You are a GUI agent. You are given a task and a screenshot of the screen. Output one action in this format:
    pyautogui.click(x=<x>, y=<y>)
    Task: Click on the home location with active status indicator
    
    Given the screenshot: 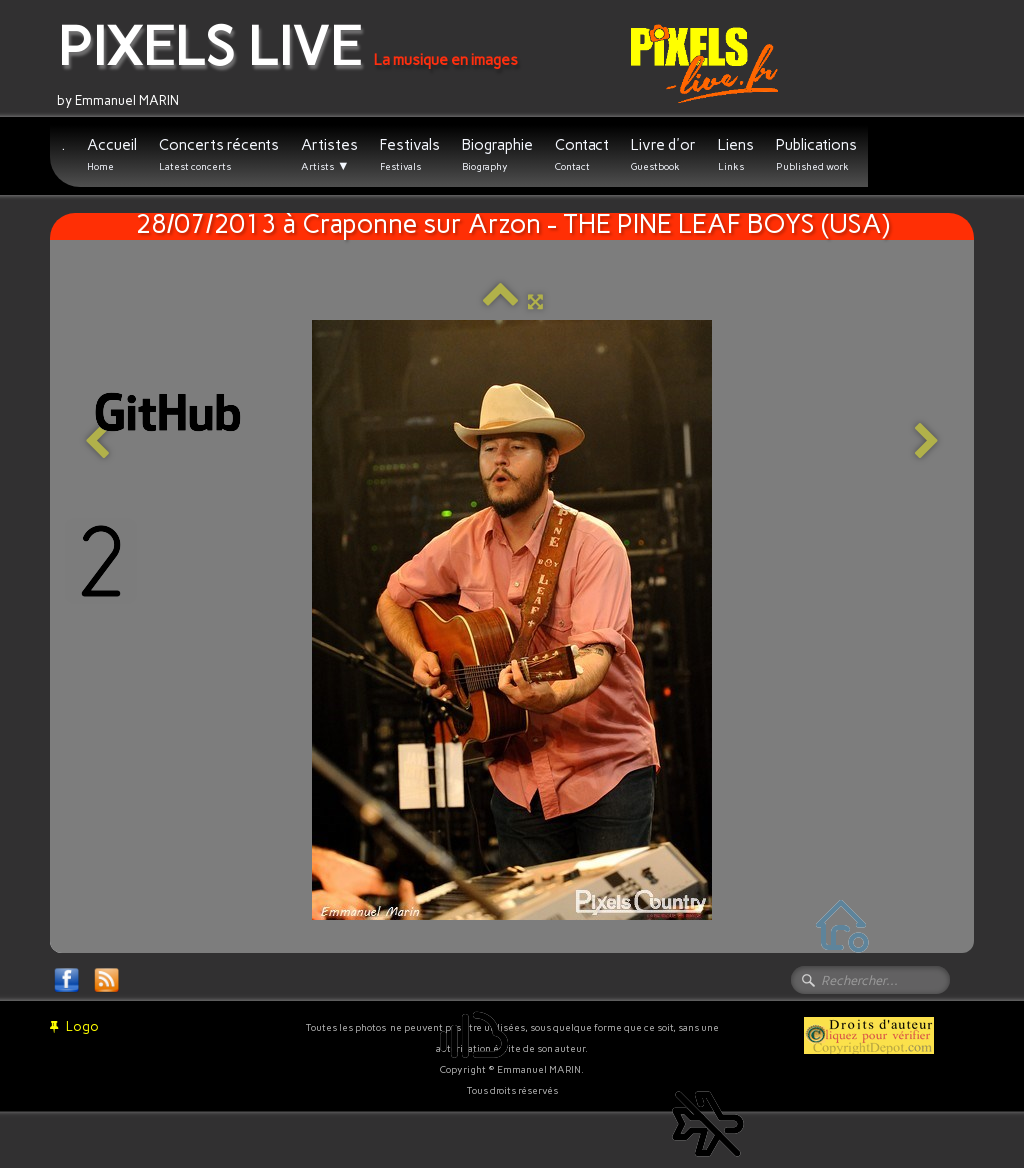 What is the action you would take?
    pyautogui.click(x=841, y=925)
    